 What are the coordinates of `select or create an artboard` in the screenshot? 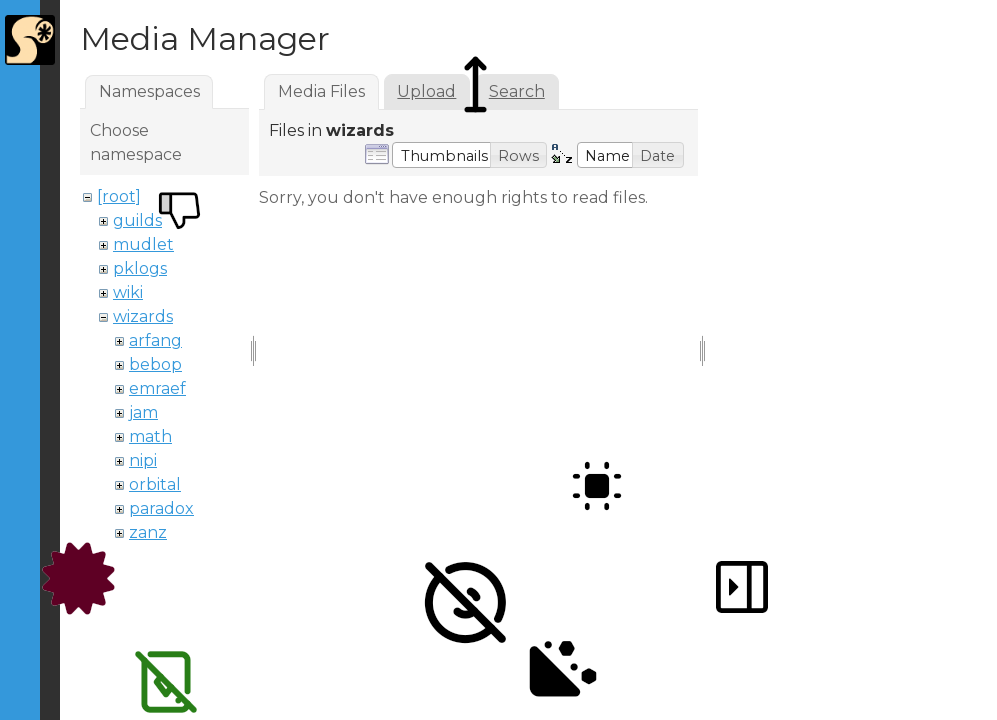 It's located at (597, 486).